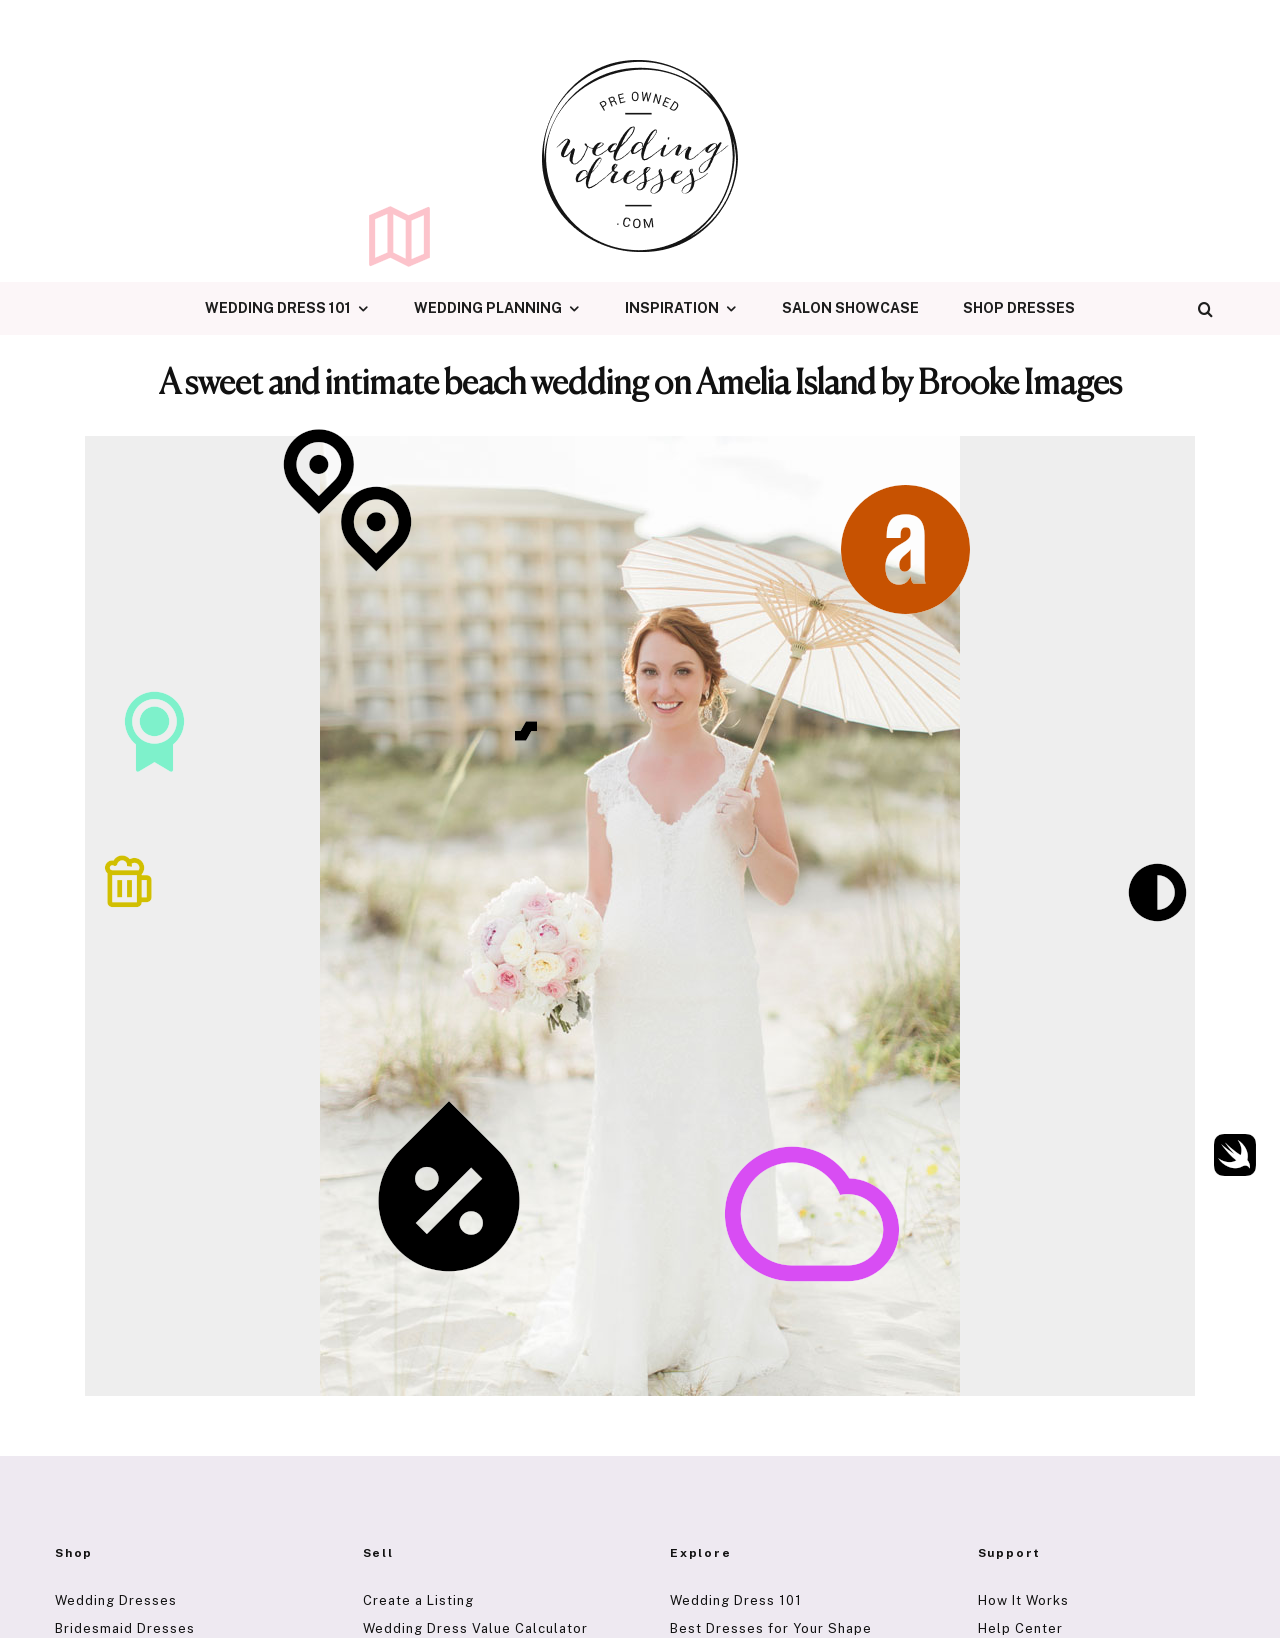 The width and height of the screenshot is (1280, 1638). Describe the element at coordinates (449, 1193) in the screenshot. I see `indicates current humidity level` at that location.